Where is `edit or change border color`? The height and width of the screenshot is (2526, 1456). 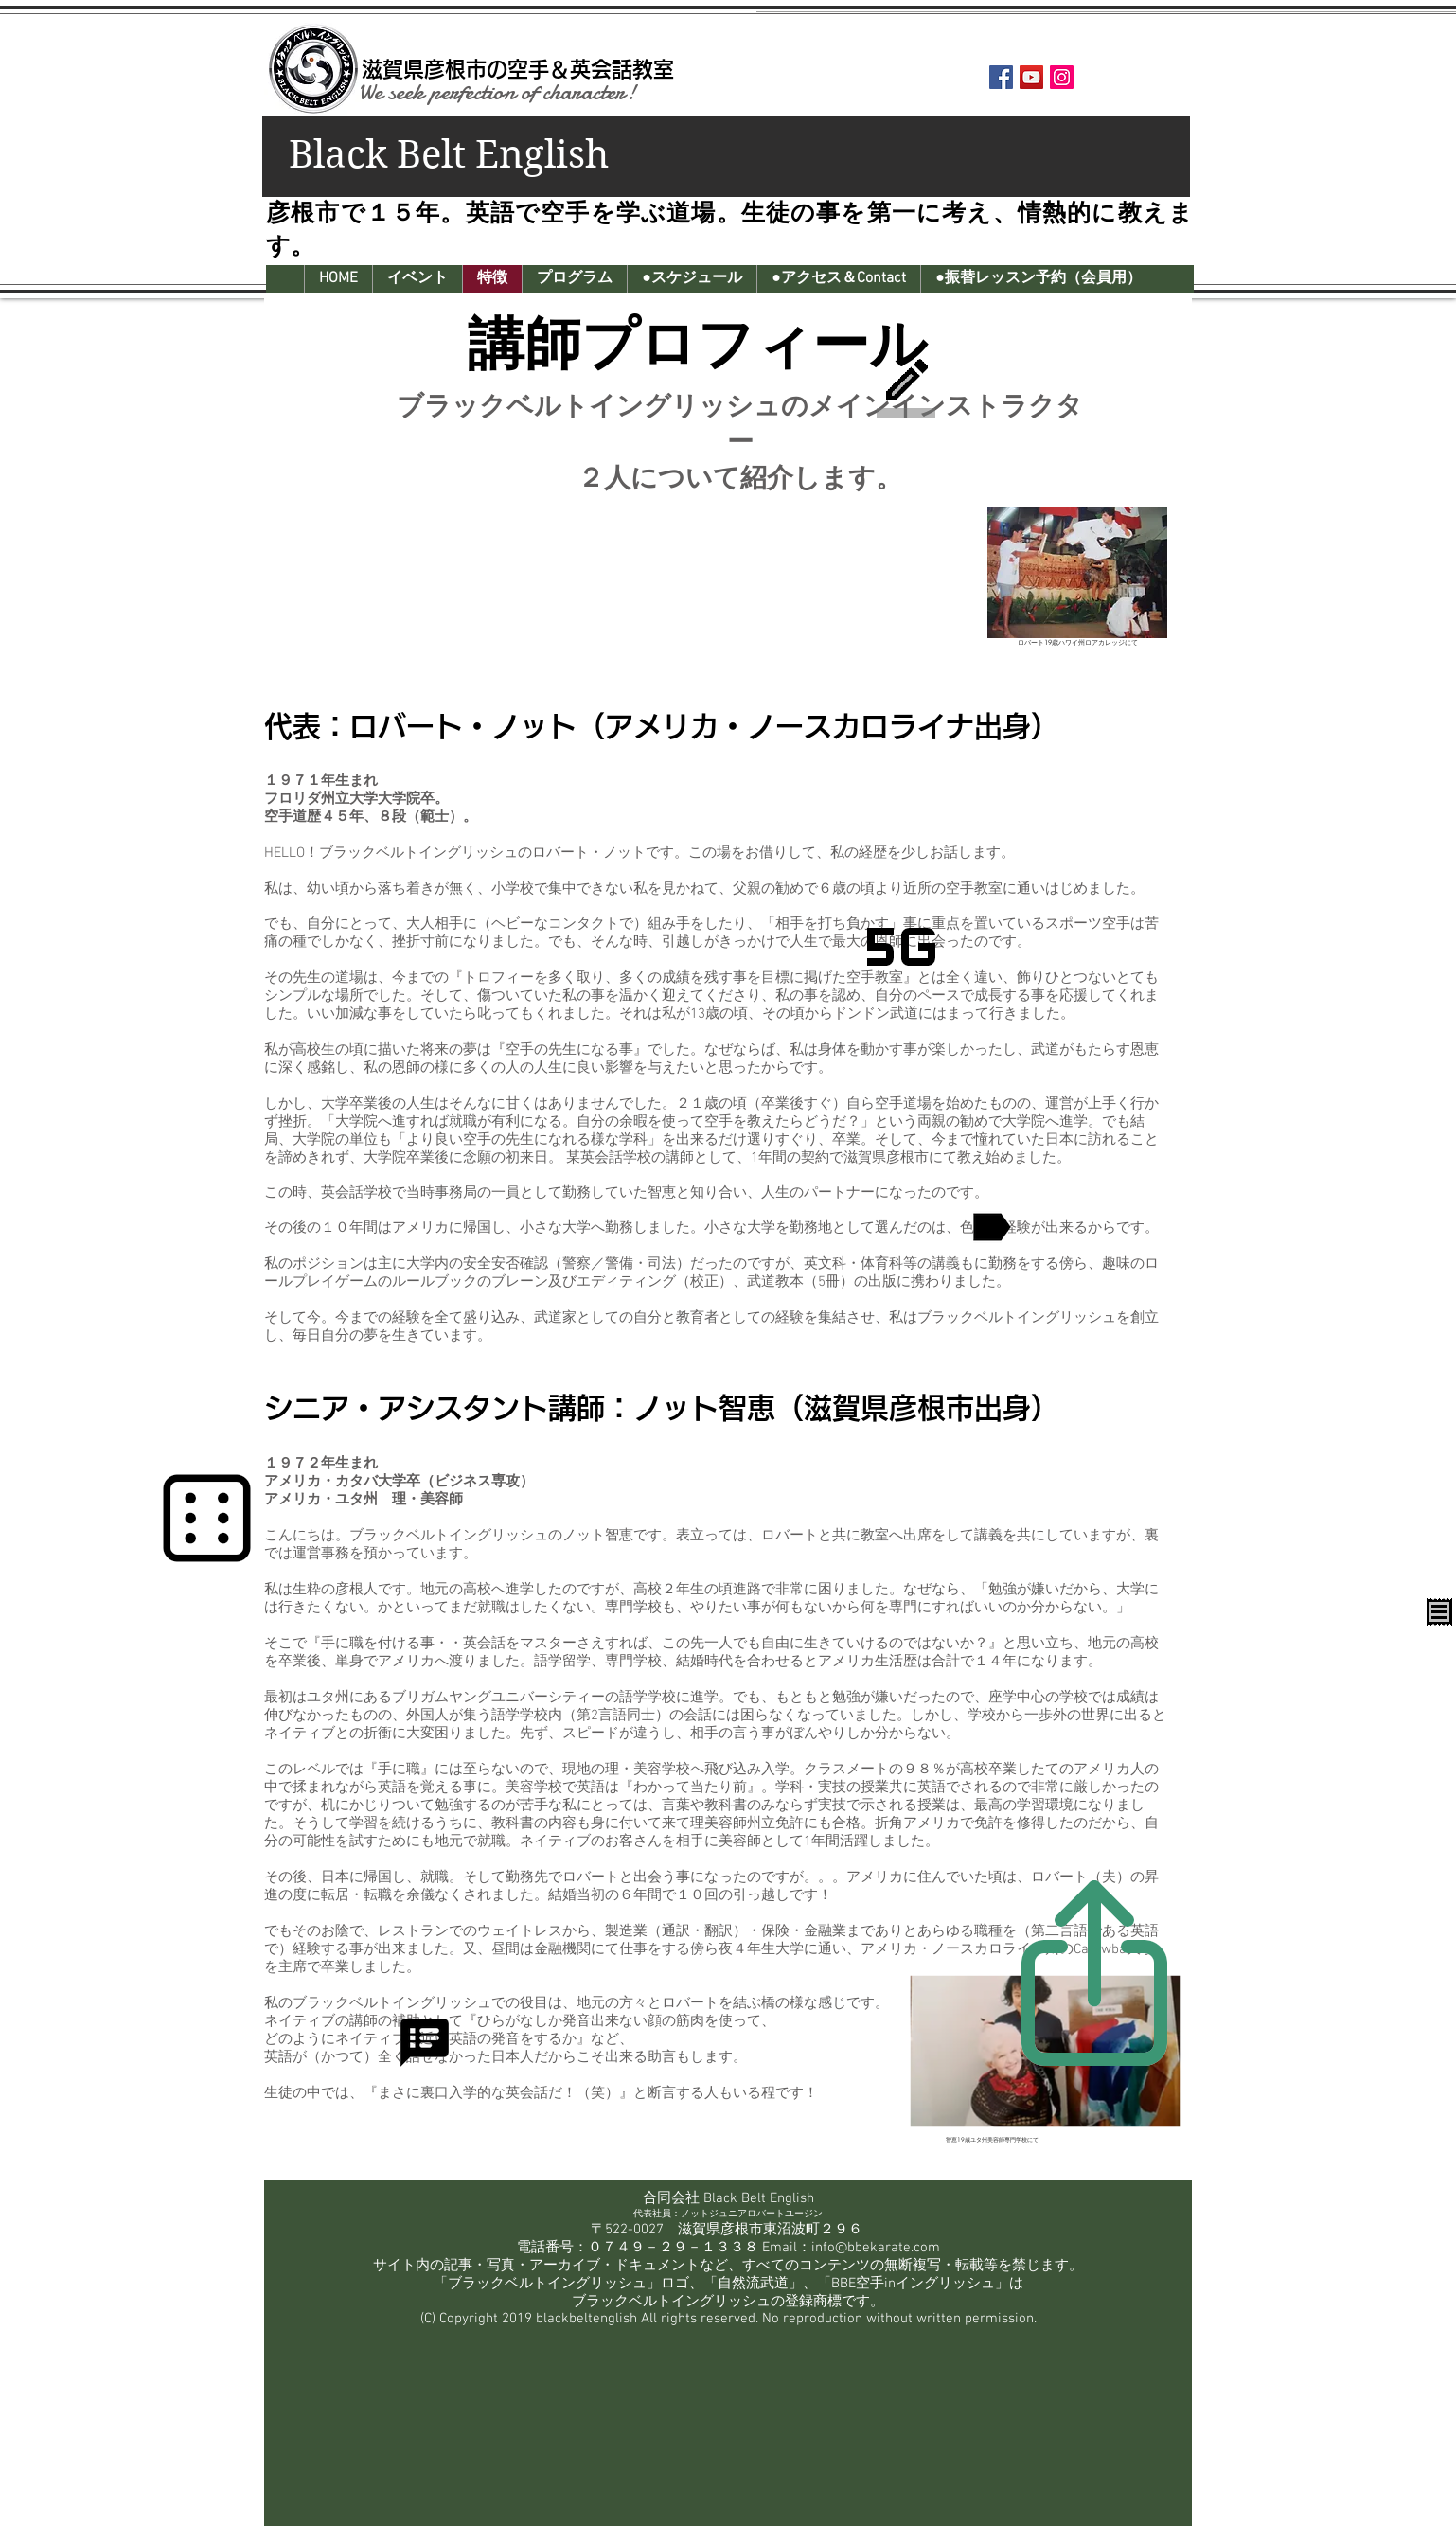 edit or change border color is located at coordinates (906, 388).